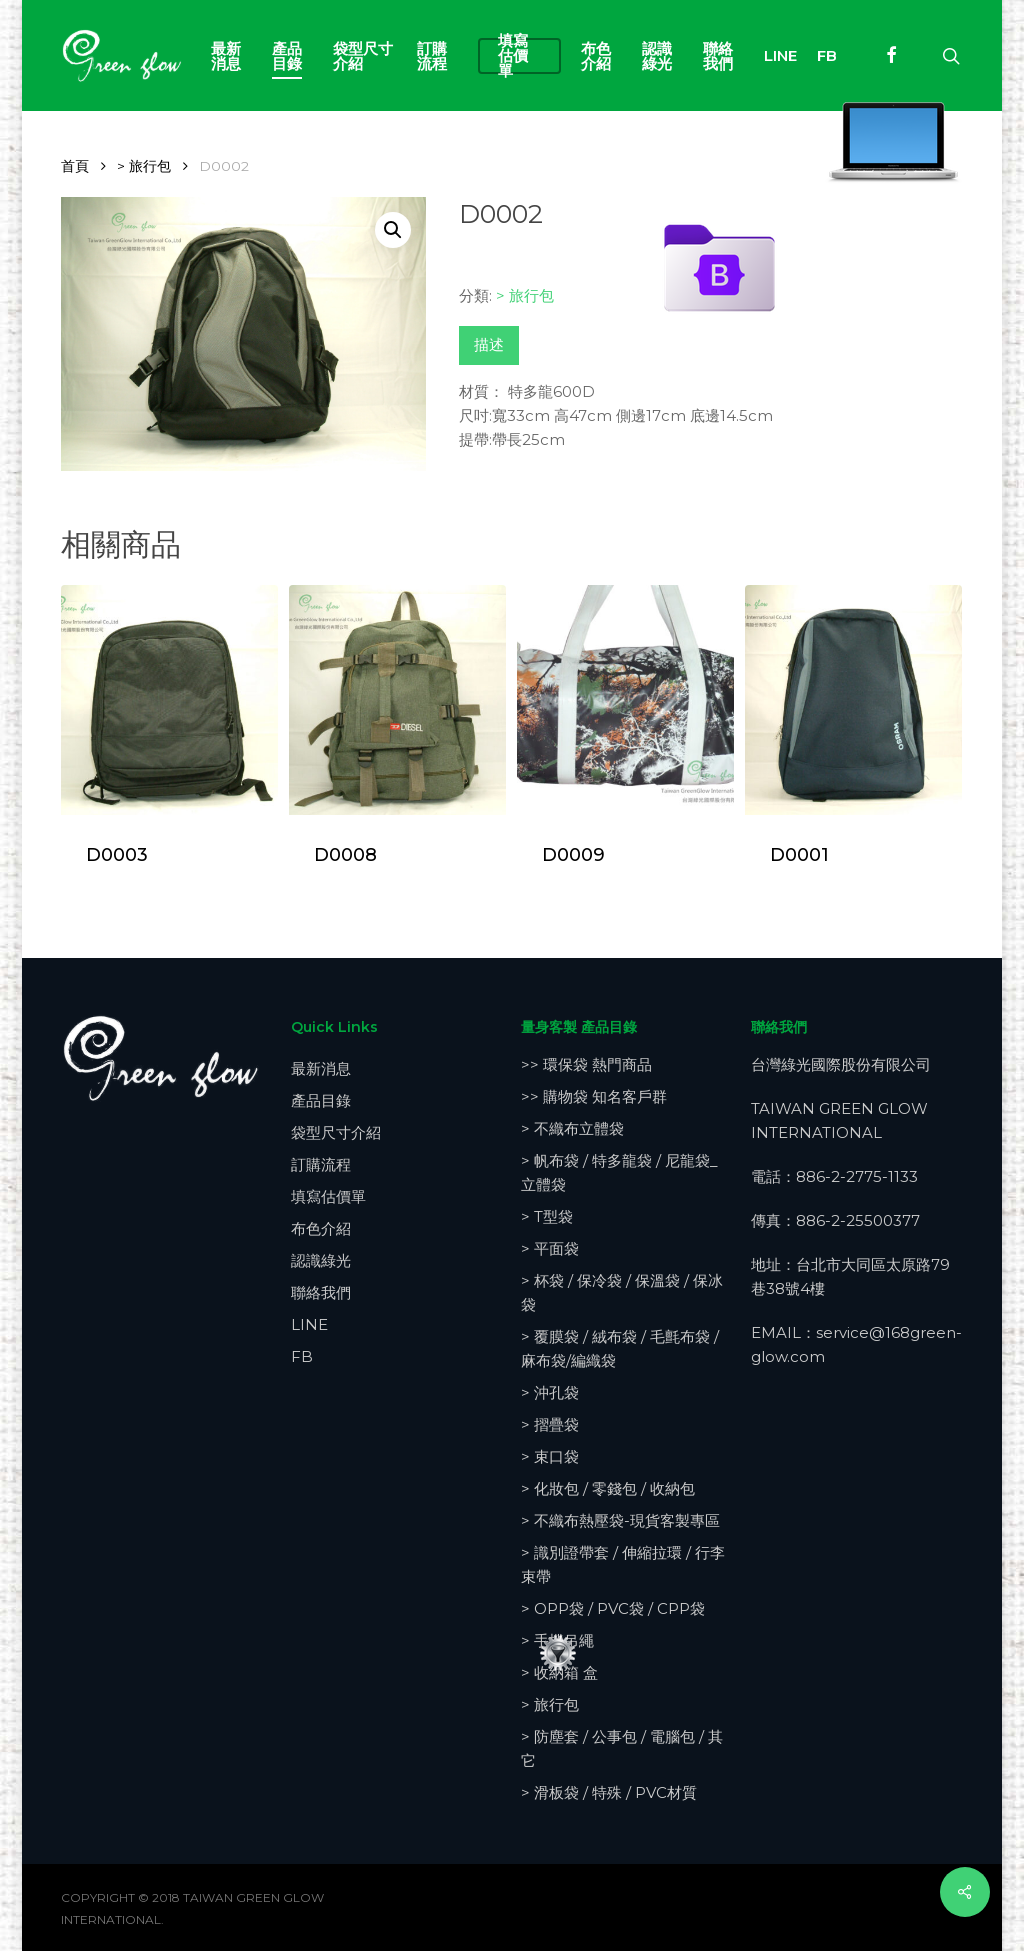 This screenshot has height=1951, width=1024. I want to click on open bootstrap framework project folder, so click(719, 271).